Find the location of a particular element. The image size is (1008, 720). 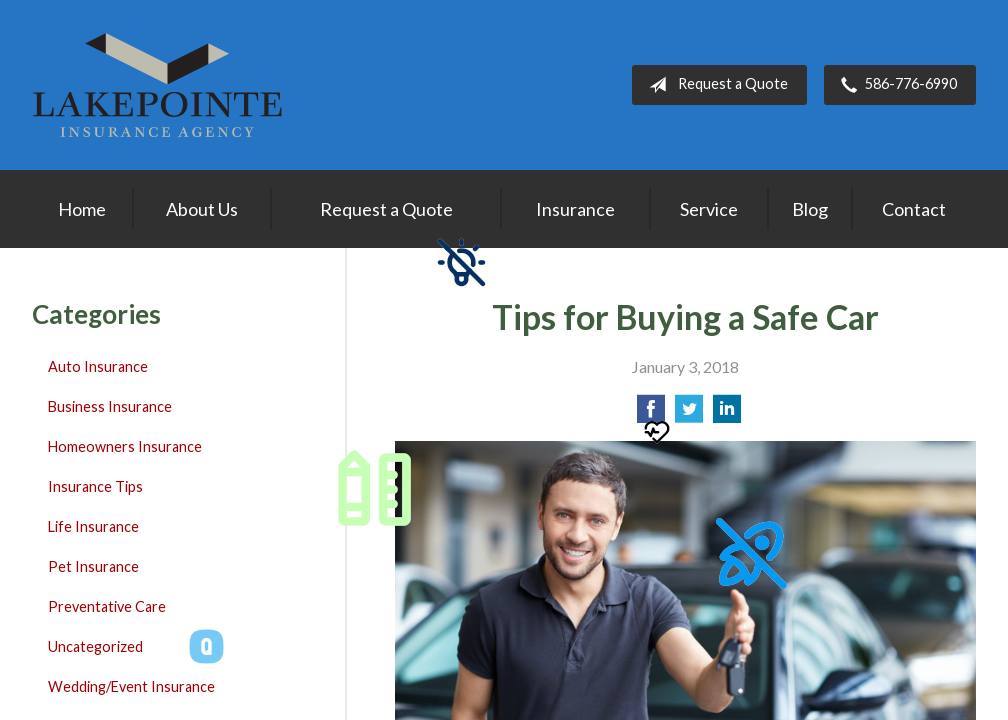

represents the letter Q in a keyboard or text input is located at coordinates (206, 646).